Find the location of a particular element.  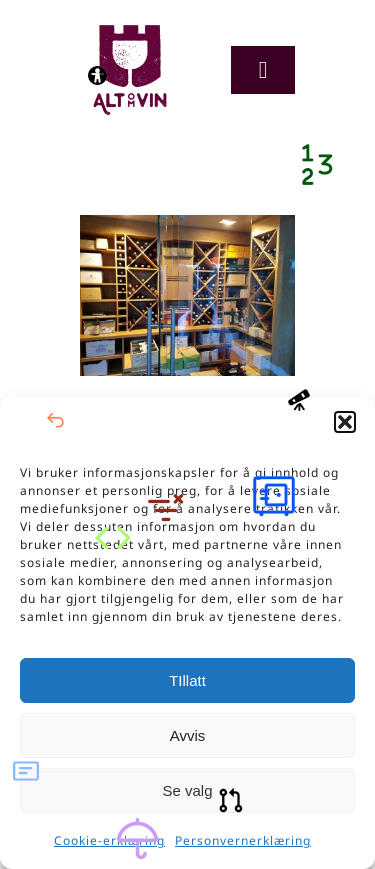

view source code is located at coordinates (113, 538).